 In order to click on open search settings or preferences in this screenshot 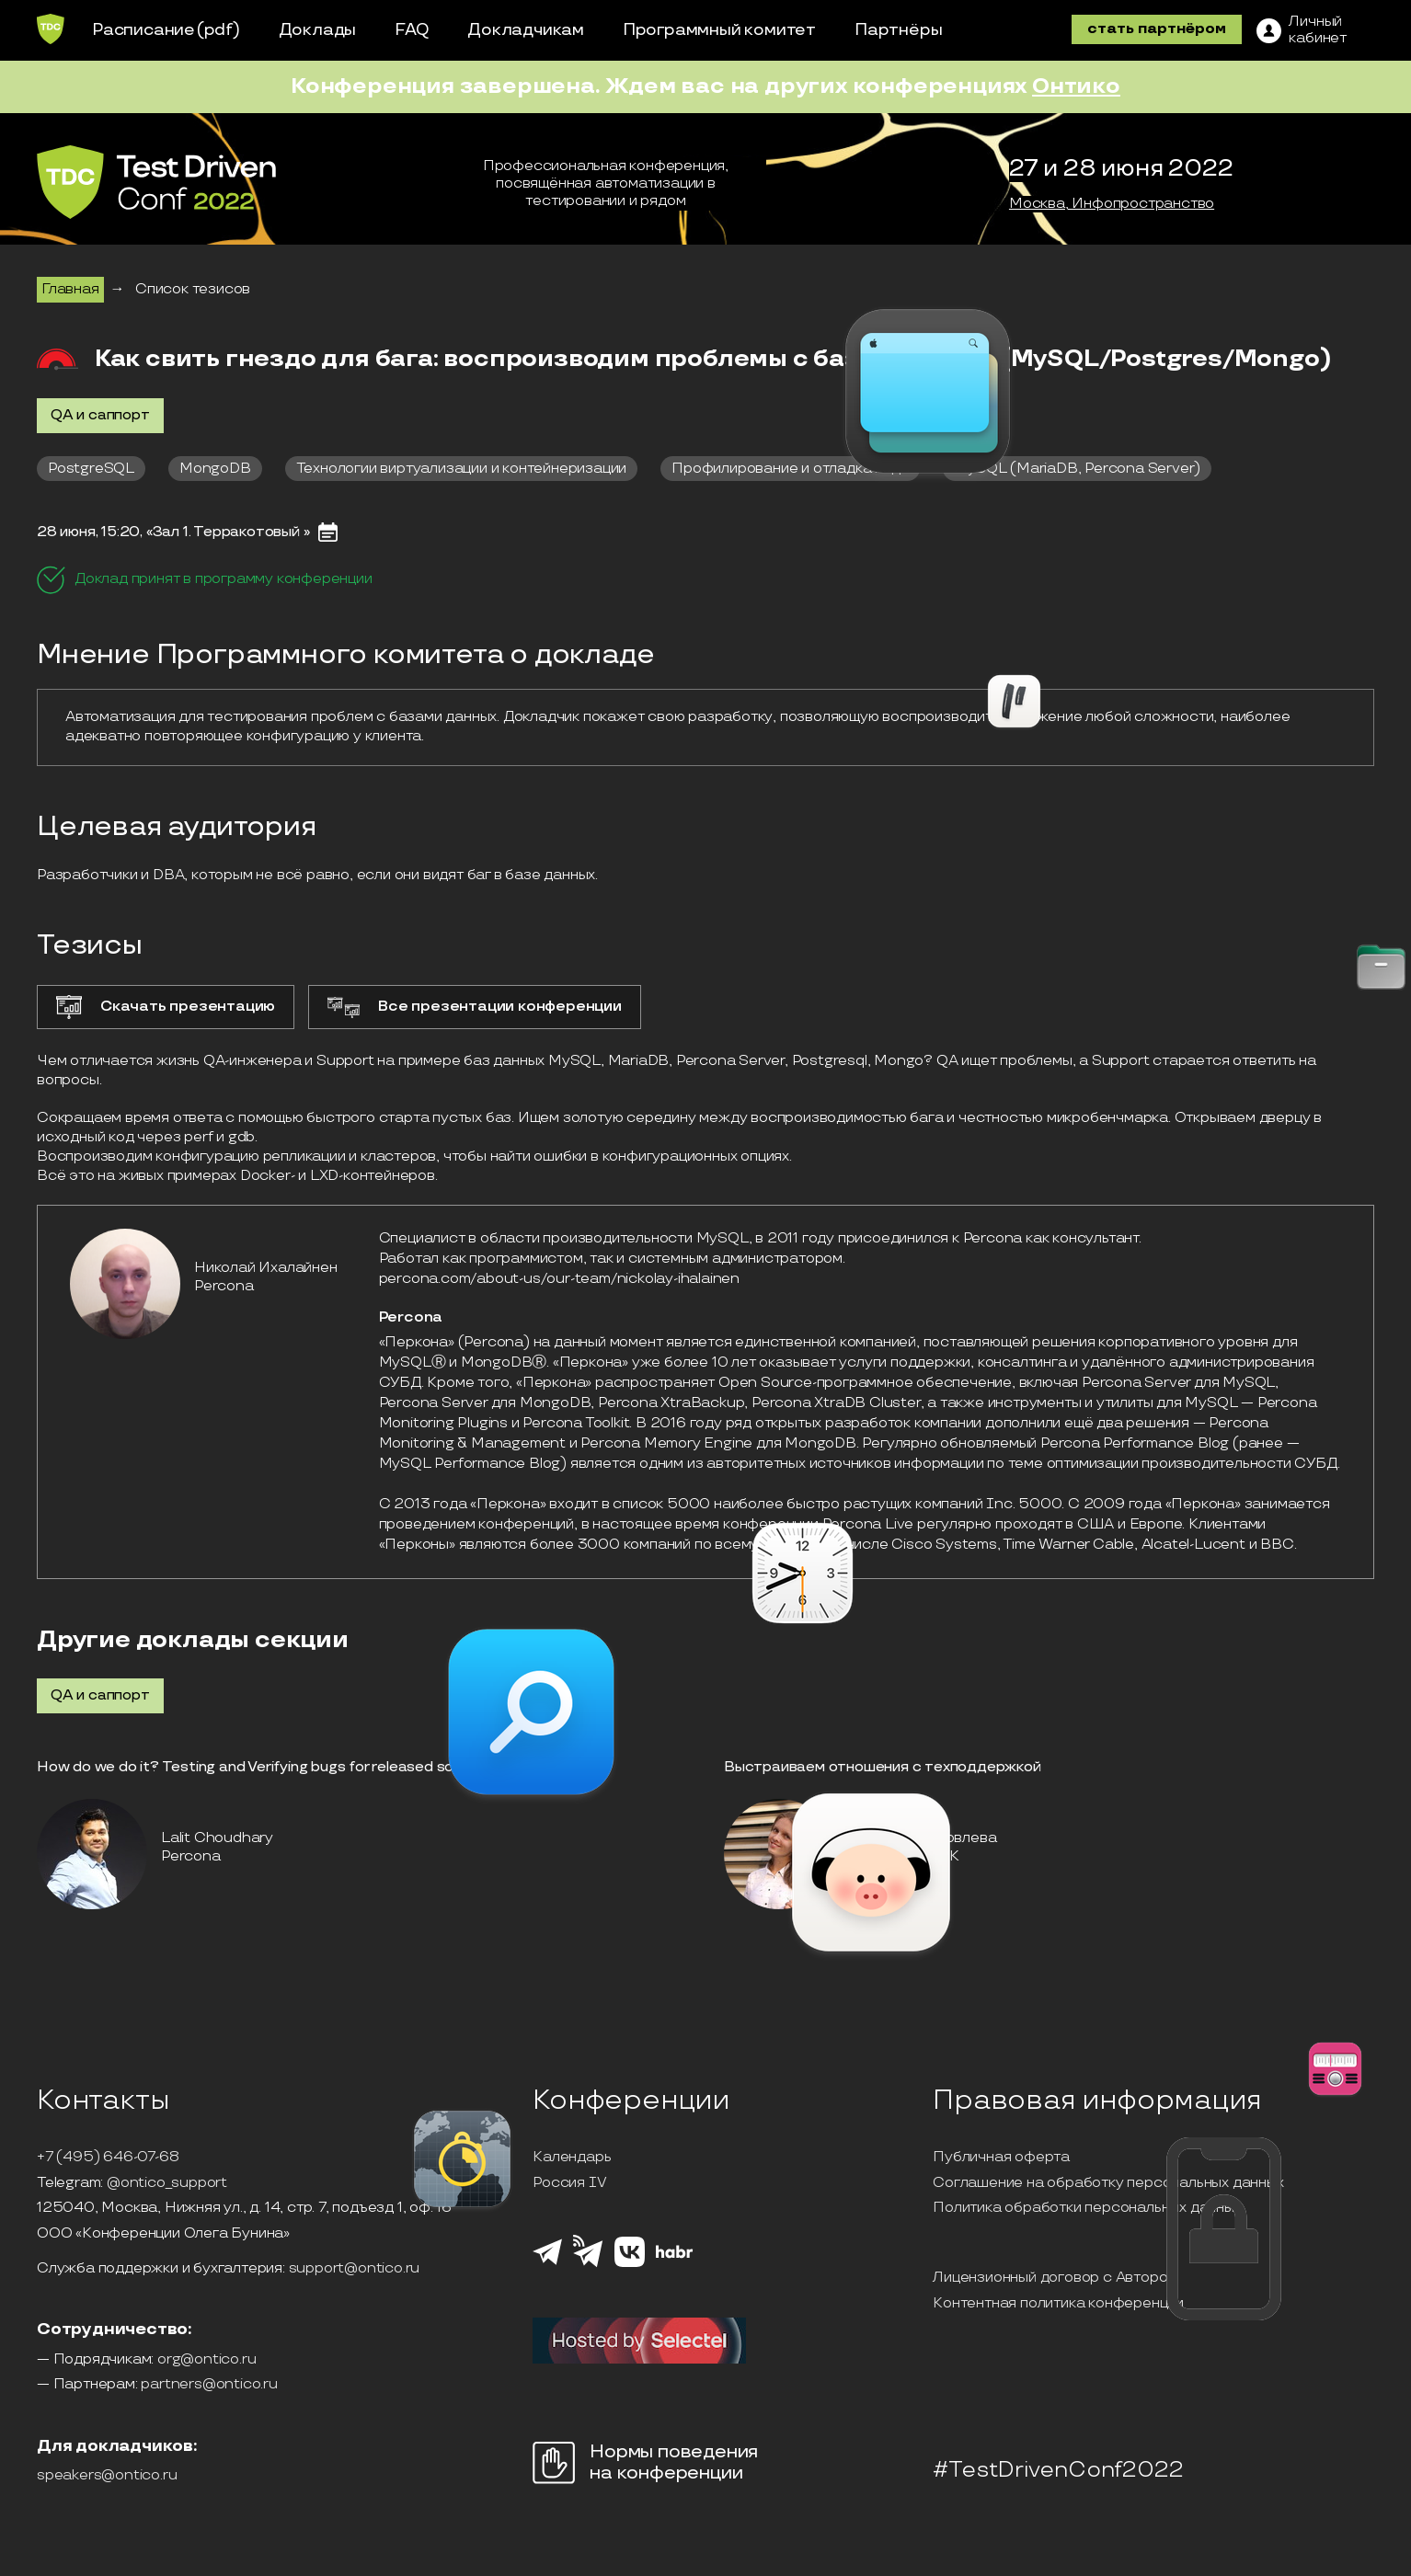, I will do `click(531, 1712)`.